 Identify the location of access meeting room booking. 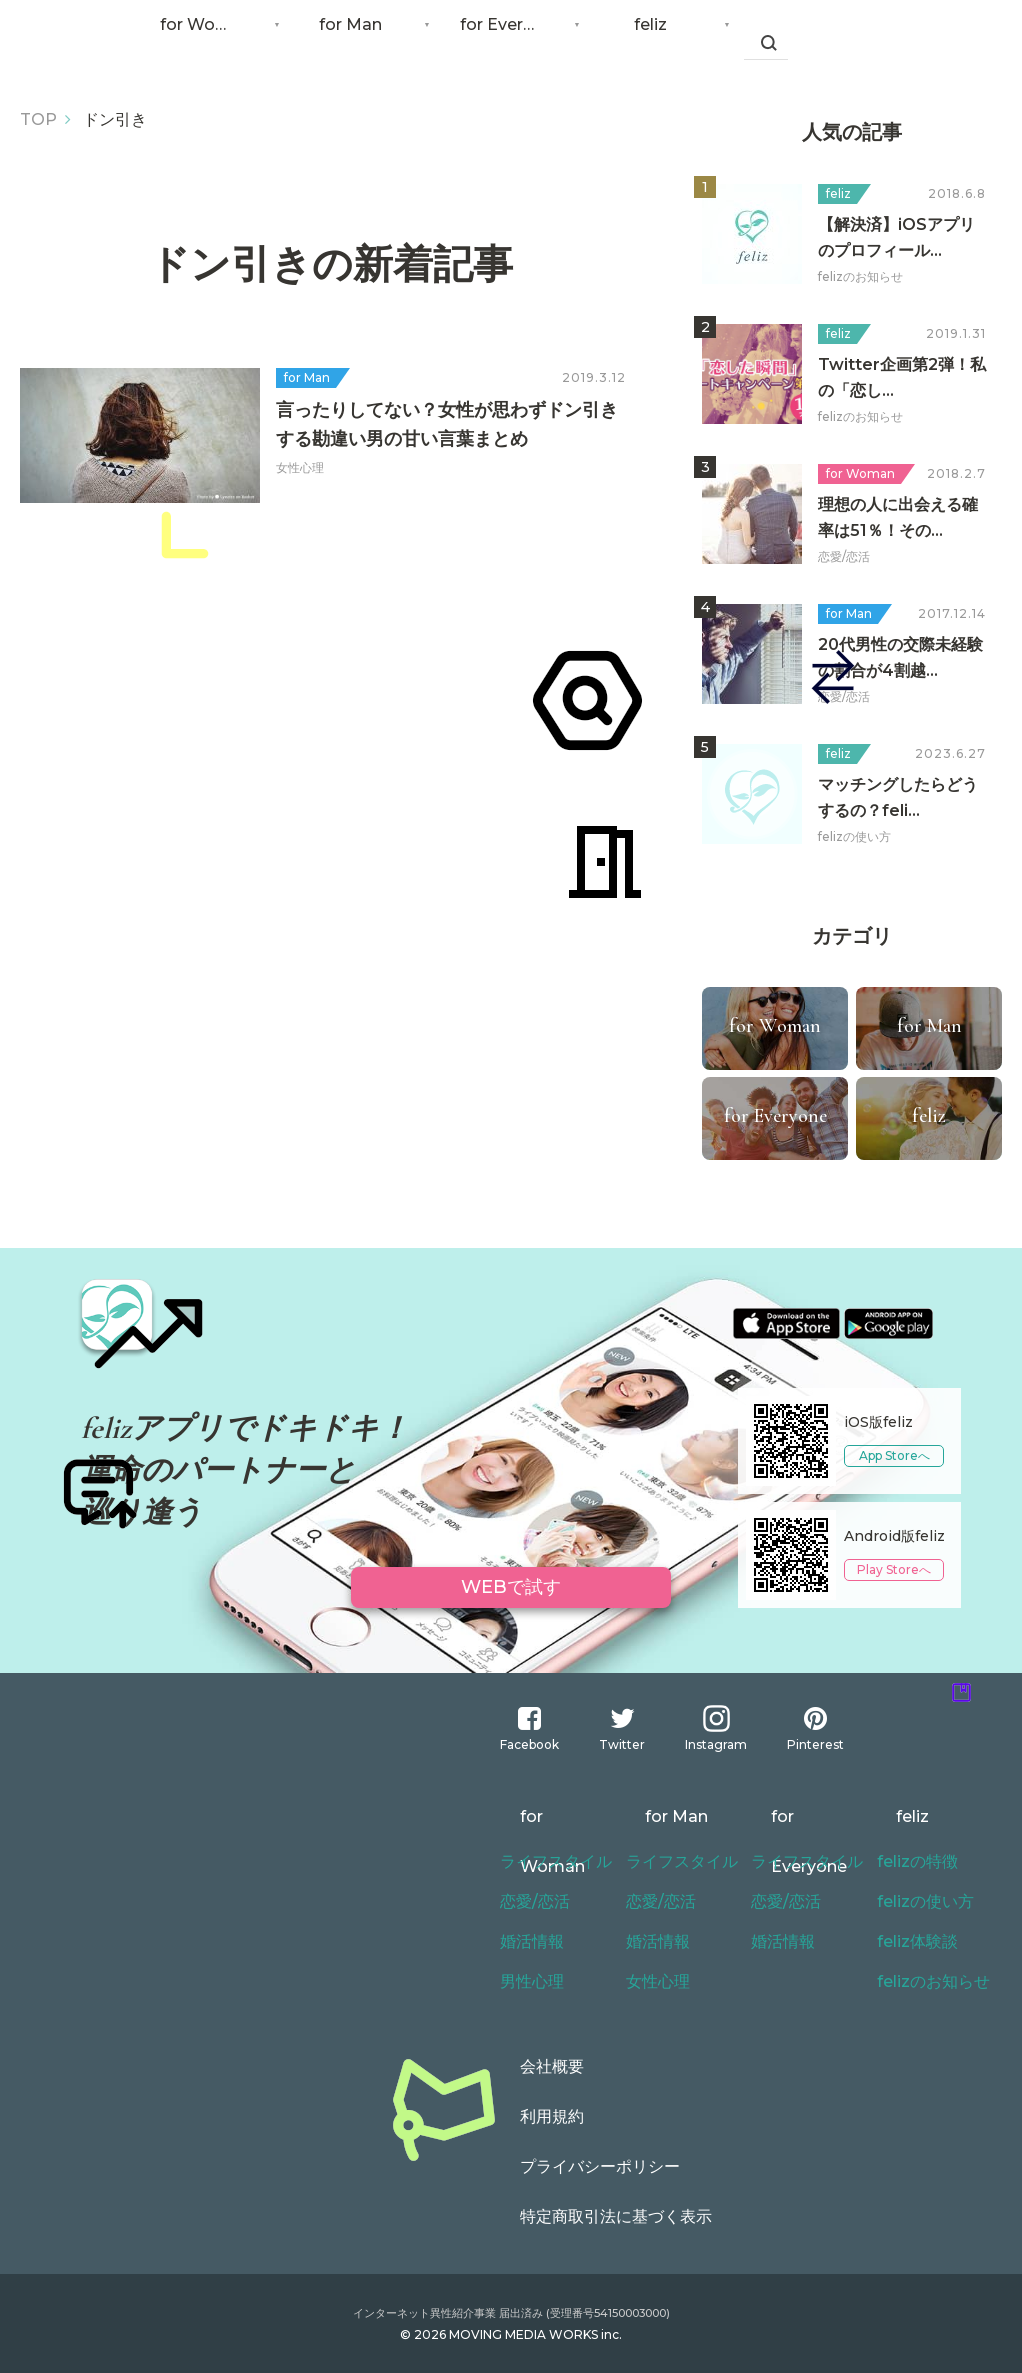
(605, 862).